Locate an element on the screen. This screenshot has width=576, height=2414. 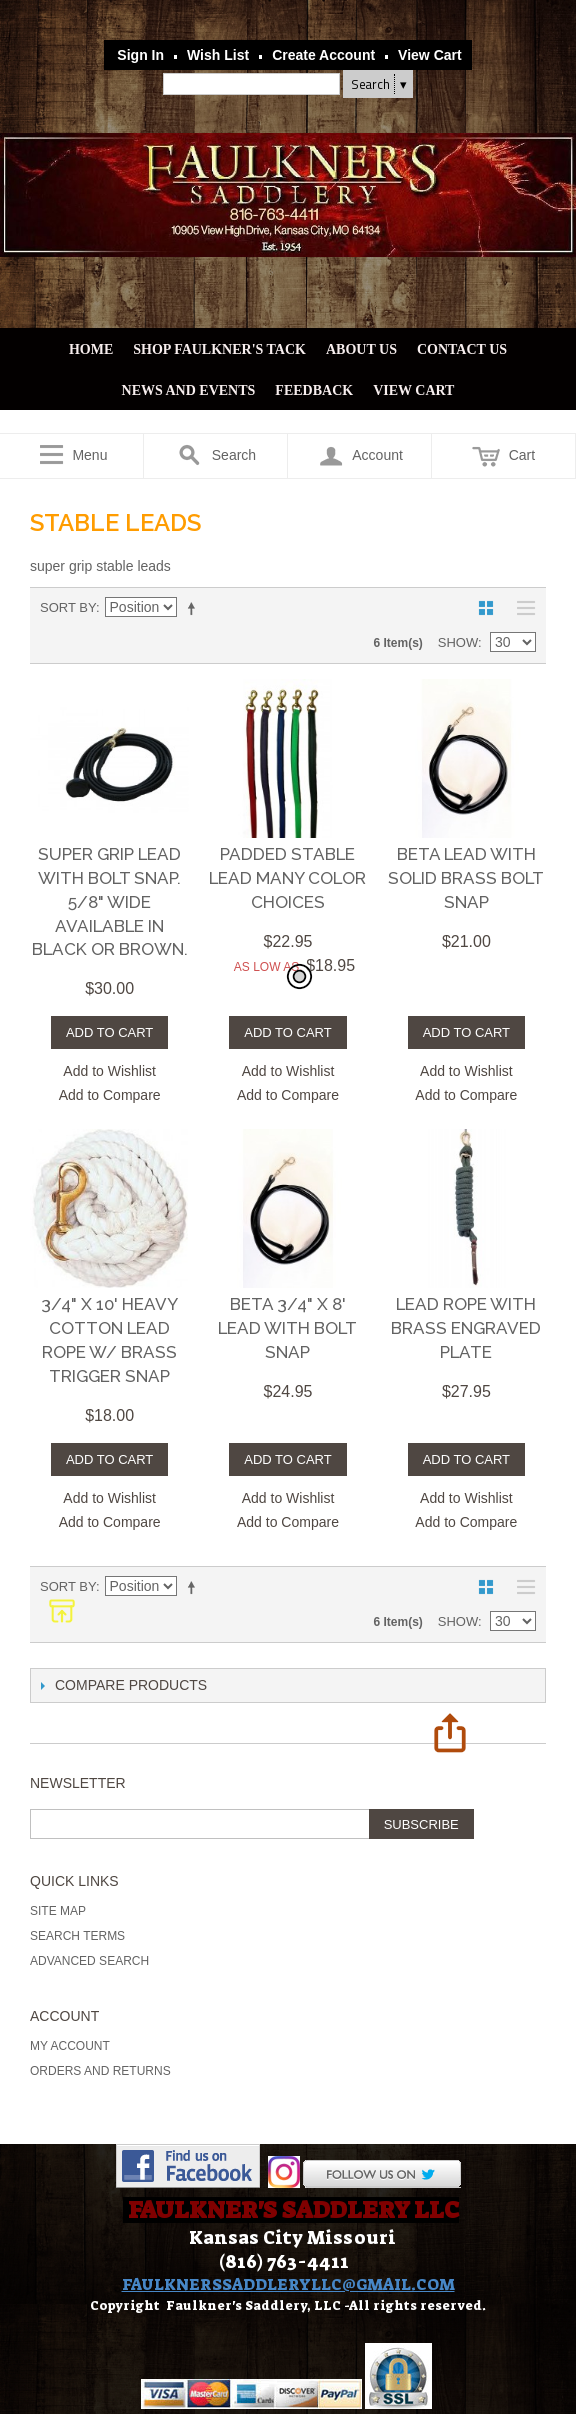
restore item from archive is located at coordinates (62, 1611).